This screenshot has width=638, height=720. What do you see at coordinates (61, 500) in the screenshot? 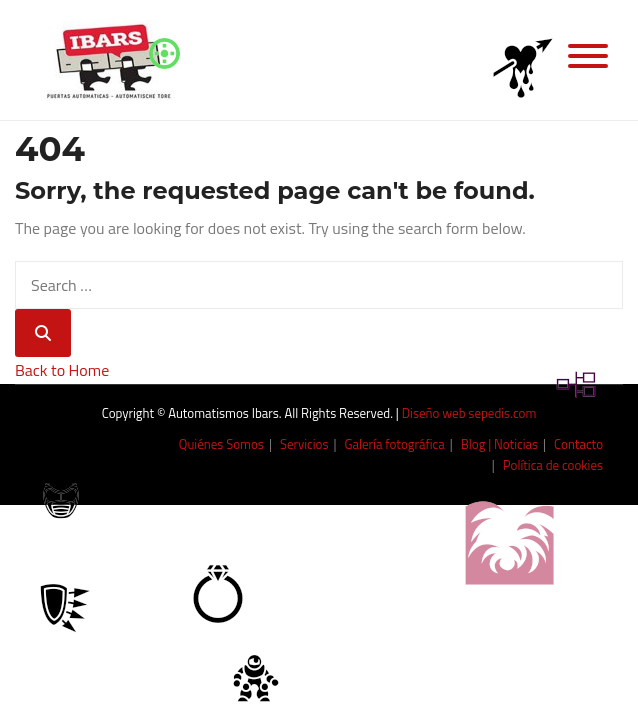
I see `select saiyan armor or battle suit equipment` at bounding box center [61, 500].